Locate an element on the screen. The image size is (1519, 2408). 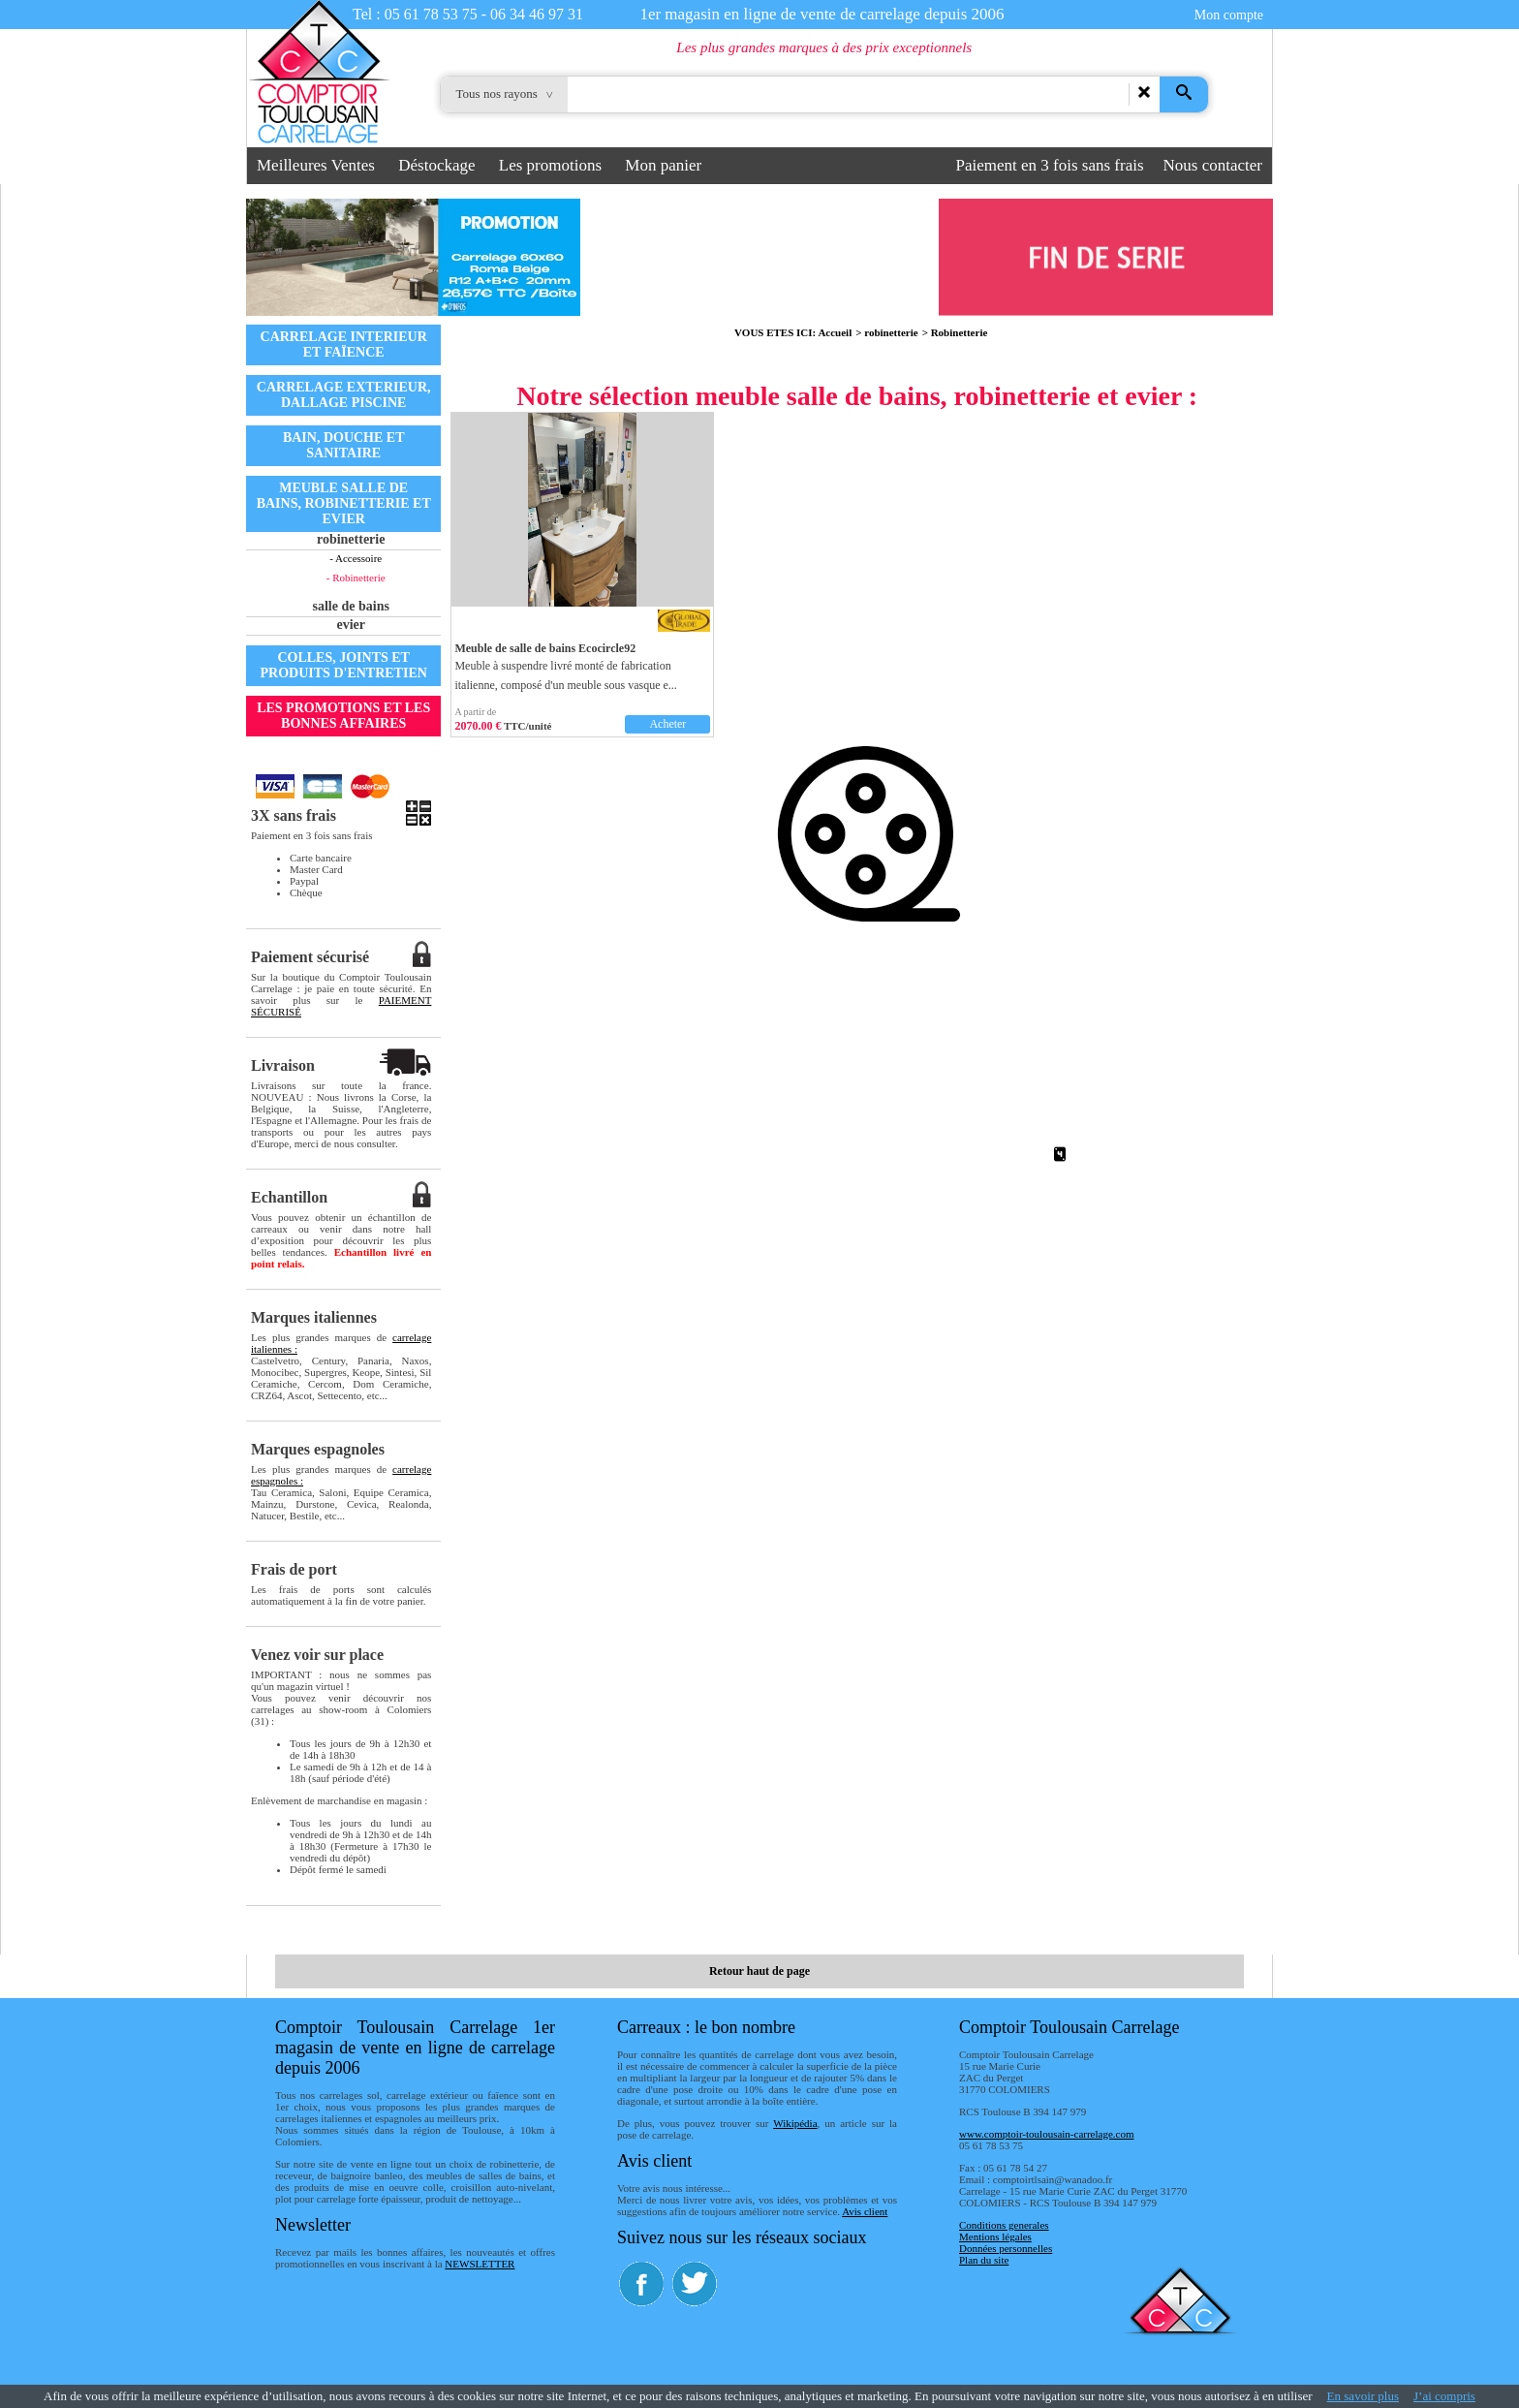
a four of clubs playing card is located at coordinates (1060, 1154).